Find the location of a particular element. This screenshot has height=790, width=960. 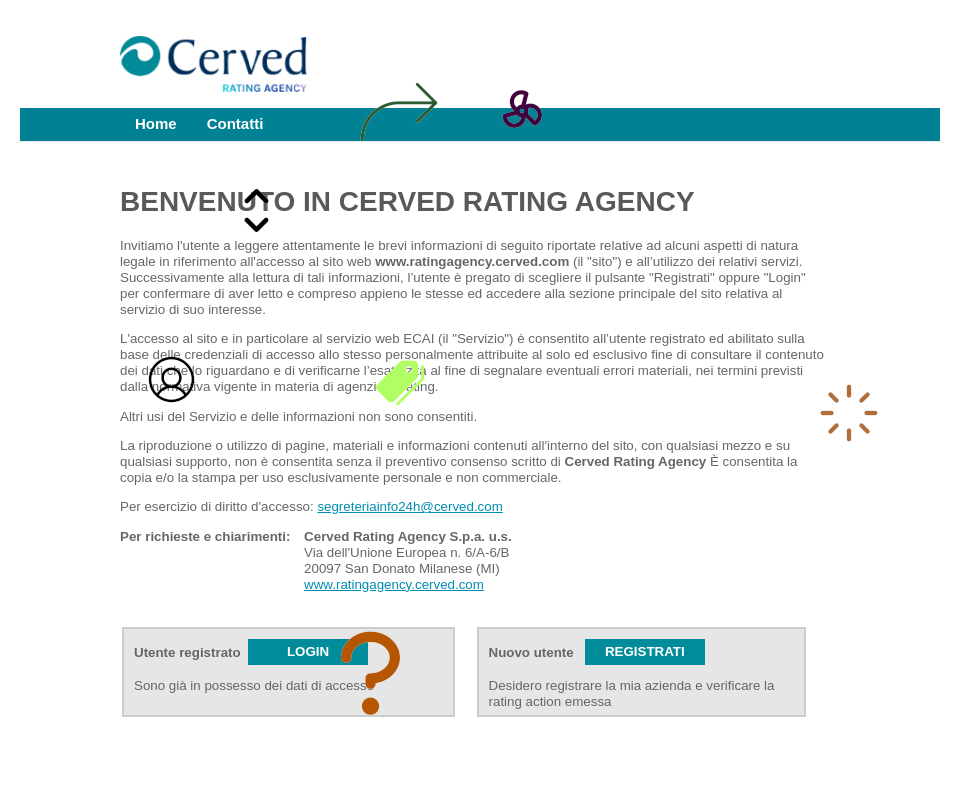

share or forward content is located at coordinates (399, 112).